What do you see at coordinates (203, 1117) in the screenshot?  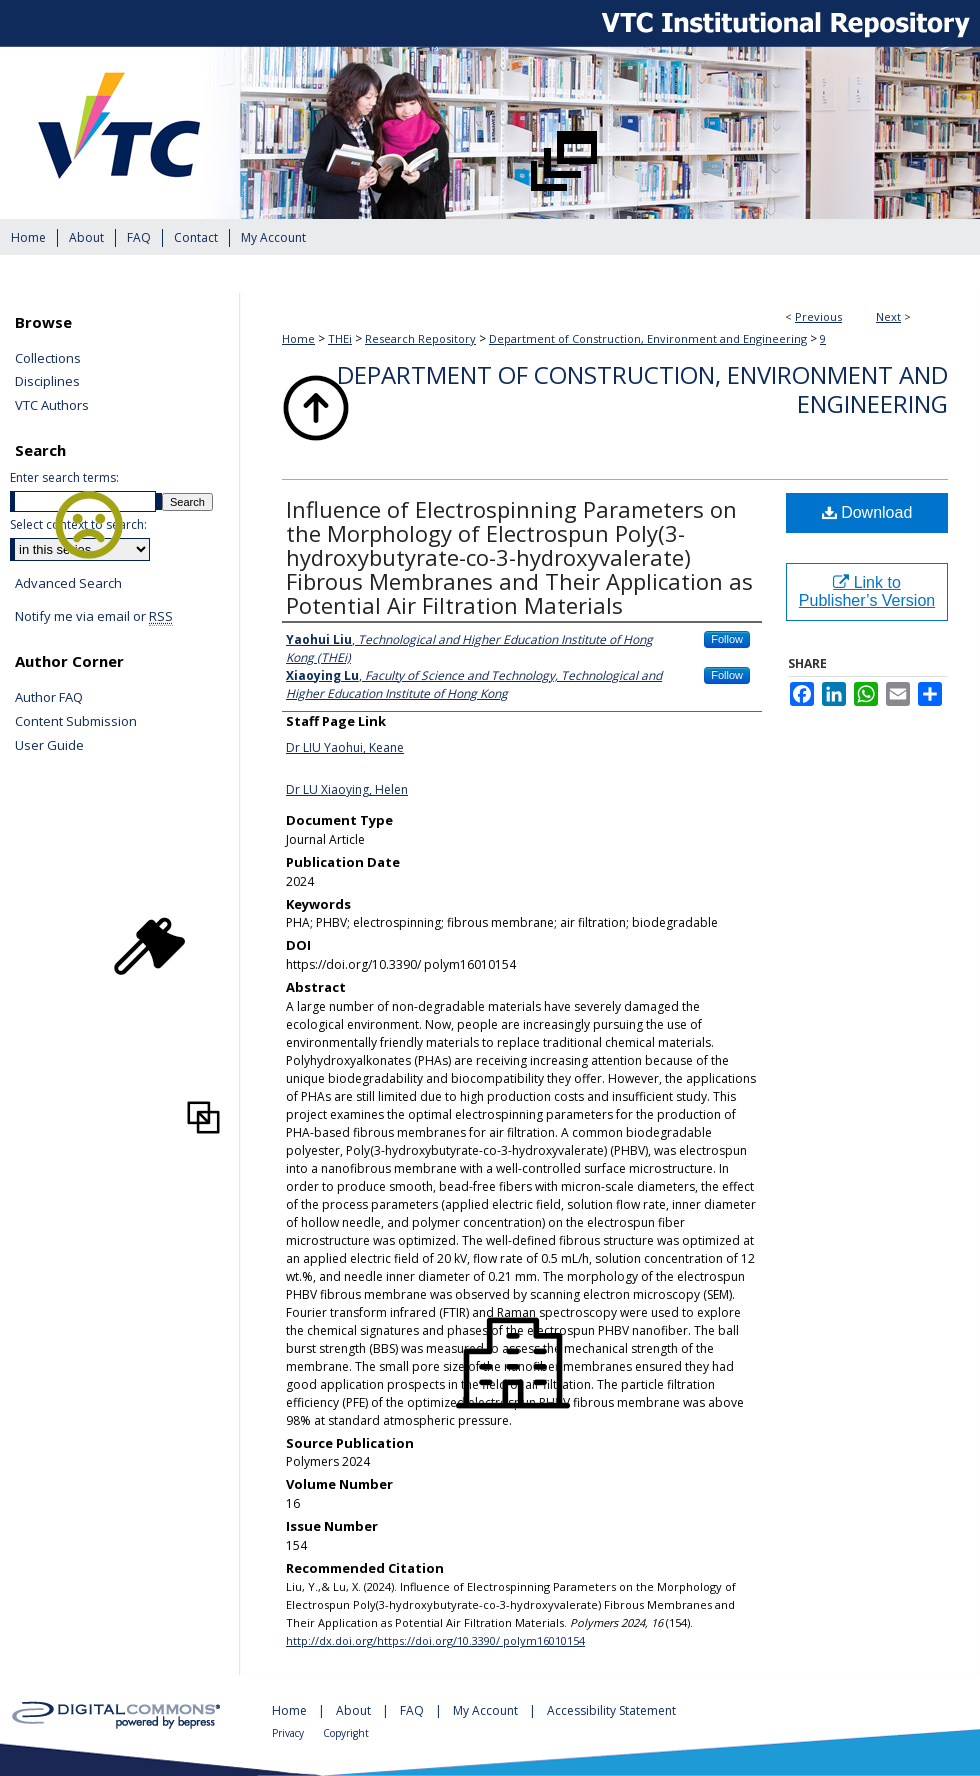 I see `intersect or merge two layers` at bounding box center [203, 1117].